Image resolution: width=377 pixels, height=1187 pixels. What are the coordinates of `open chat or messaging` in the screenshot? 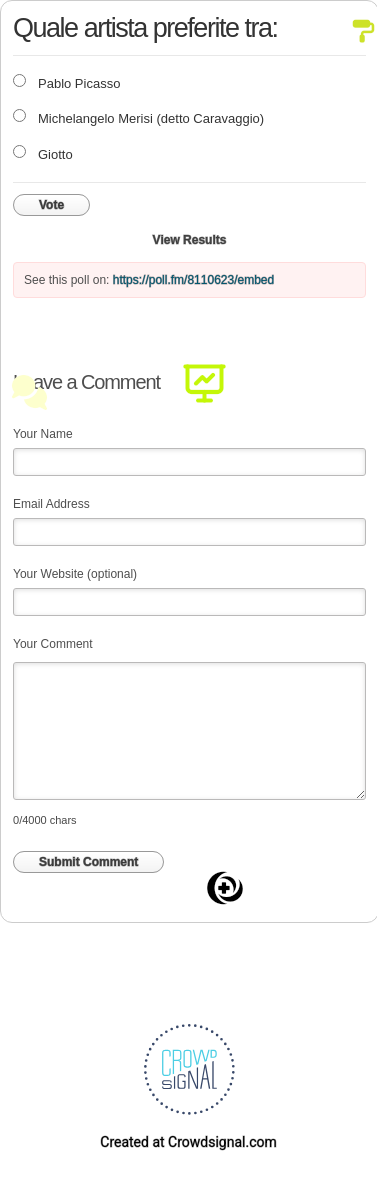 It's located at (29, 392).